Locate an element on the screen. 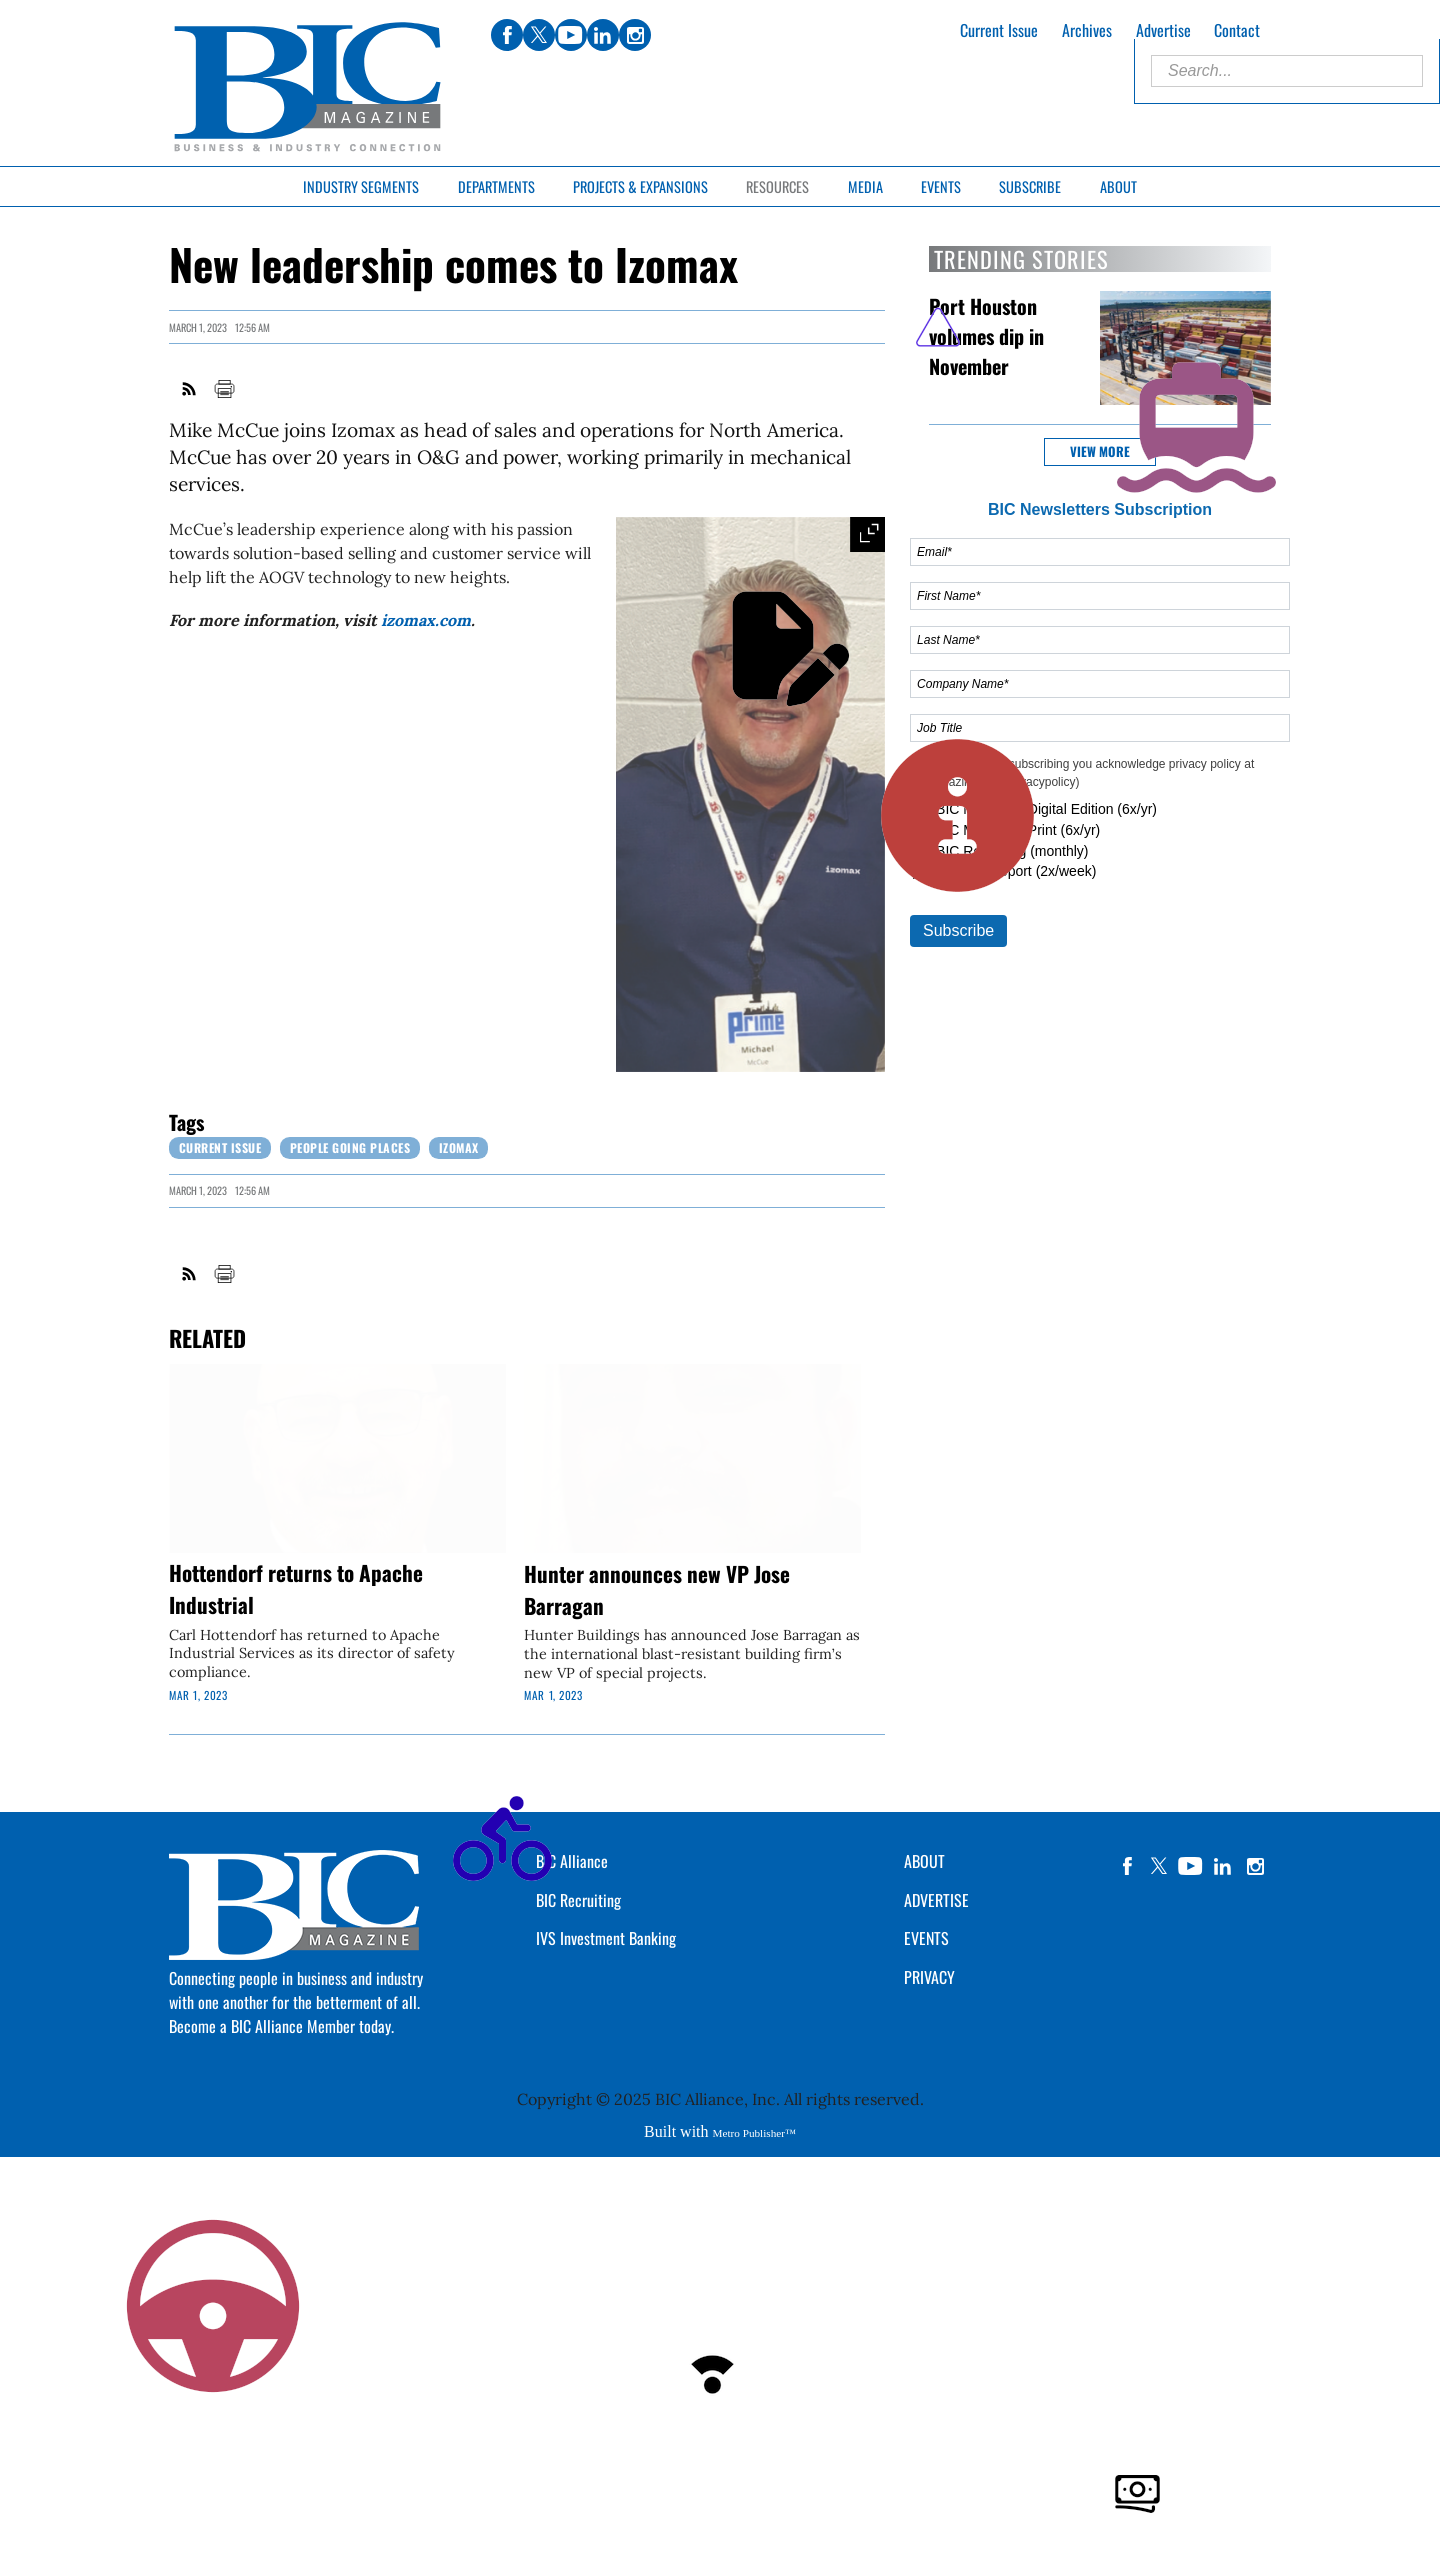 The height and width of the screenshot is (2553, 1440). play or start media content is located at coordinates (938, 328).